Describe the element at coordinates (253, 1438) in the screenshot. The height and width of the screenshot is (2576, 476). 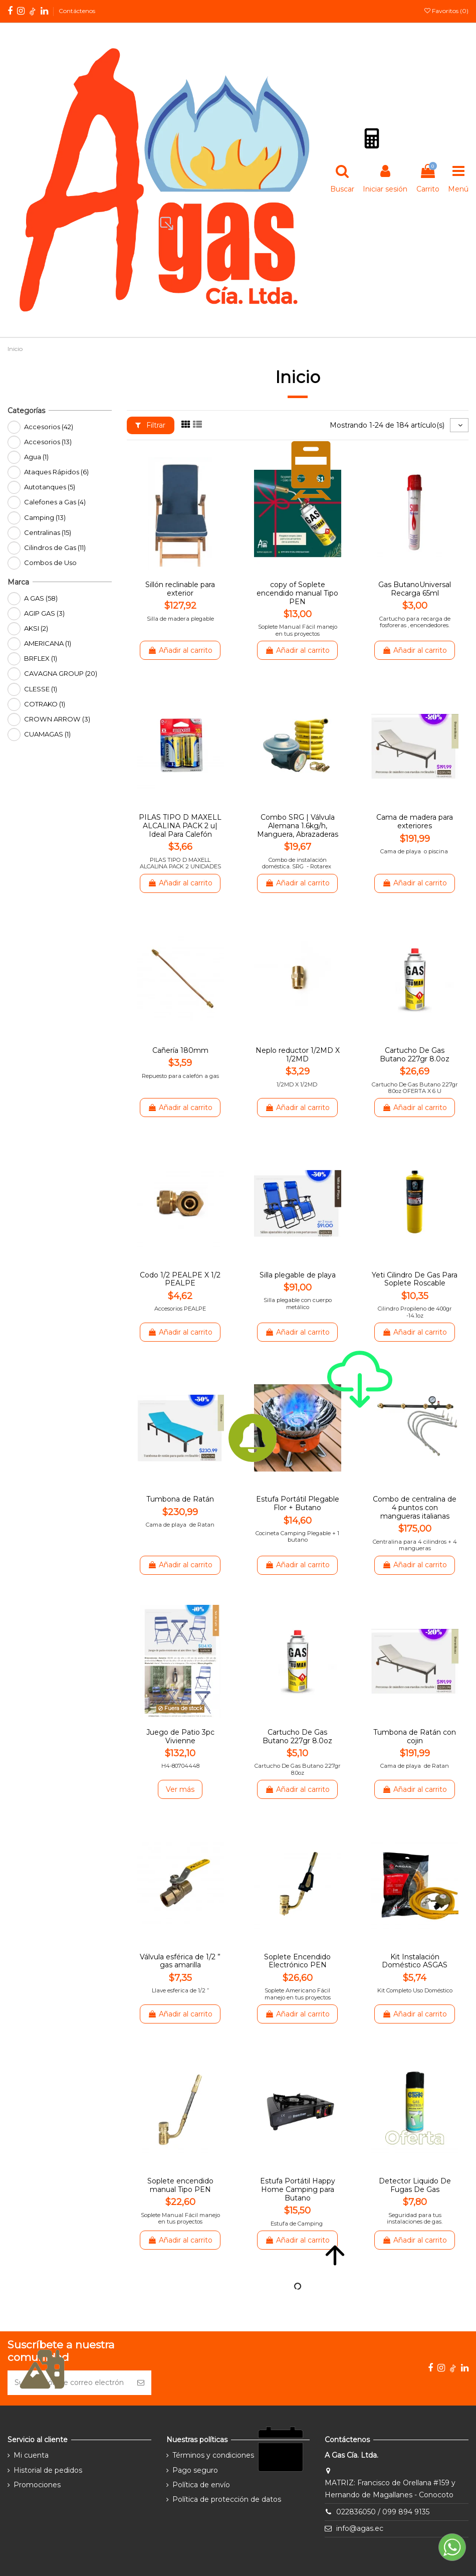
I see `view notifications` at that location.